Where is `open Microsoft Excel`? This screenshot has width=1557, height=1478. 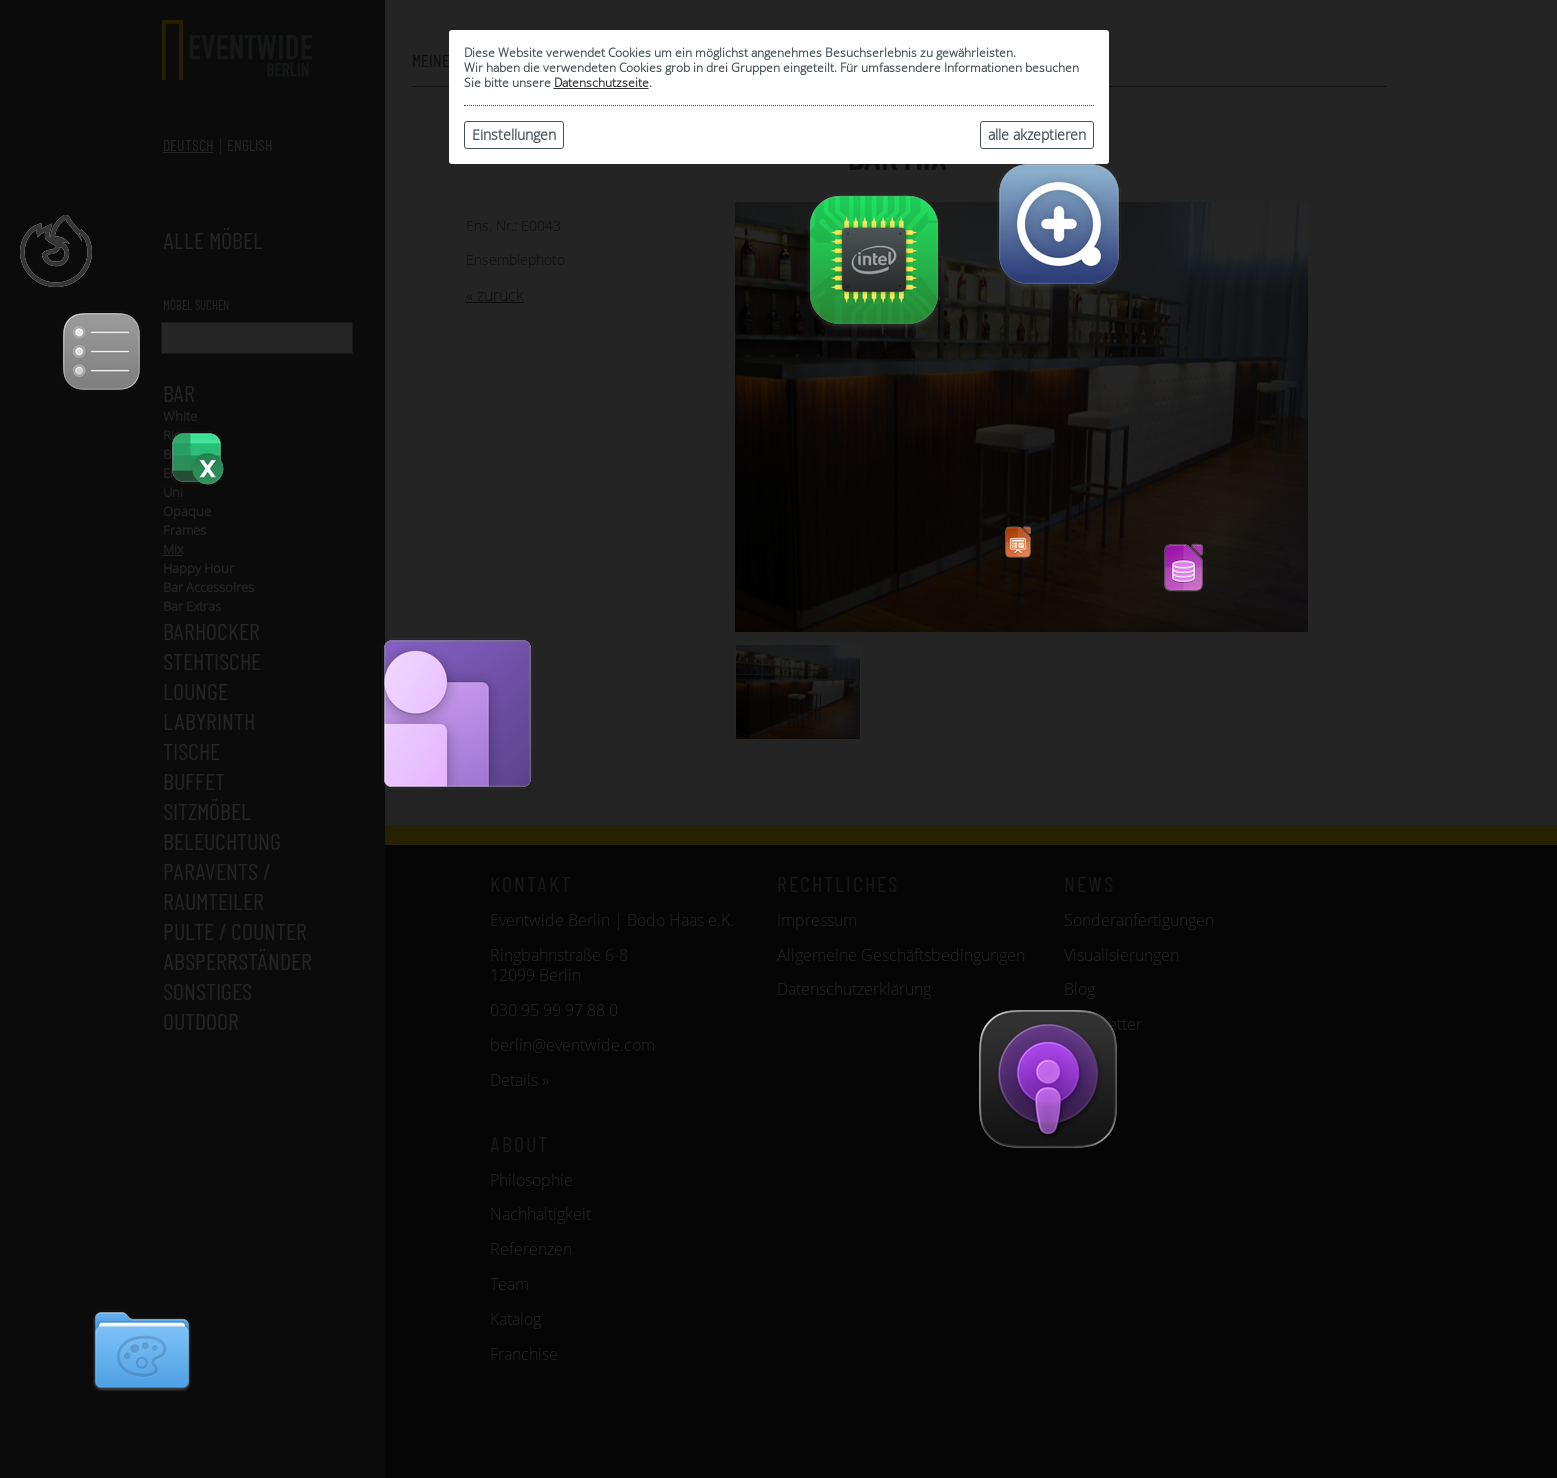 open Microsoft Excel is located at coordinates (196, 457).